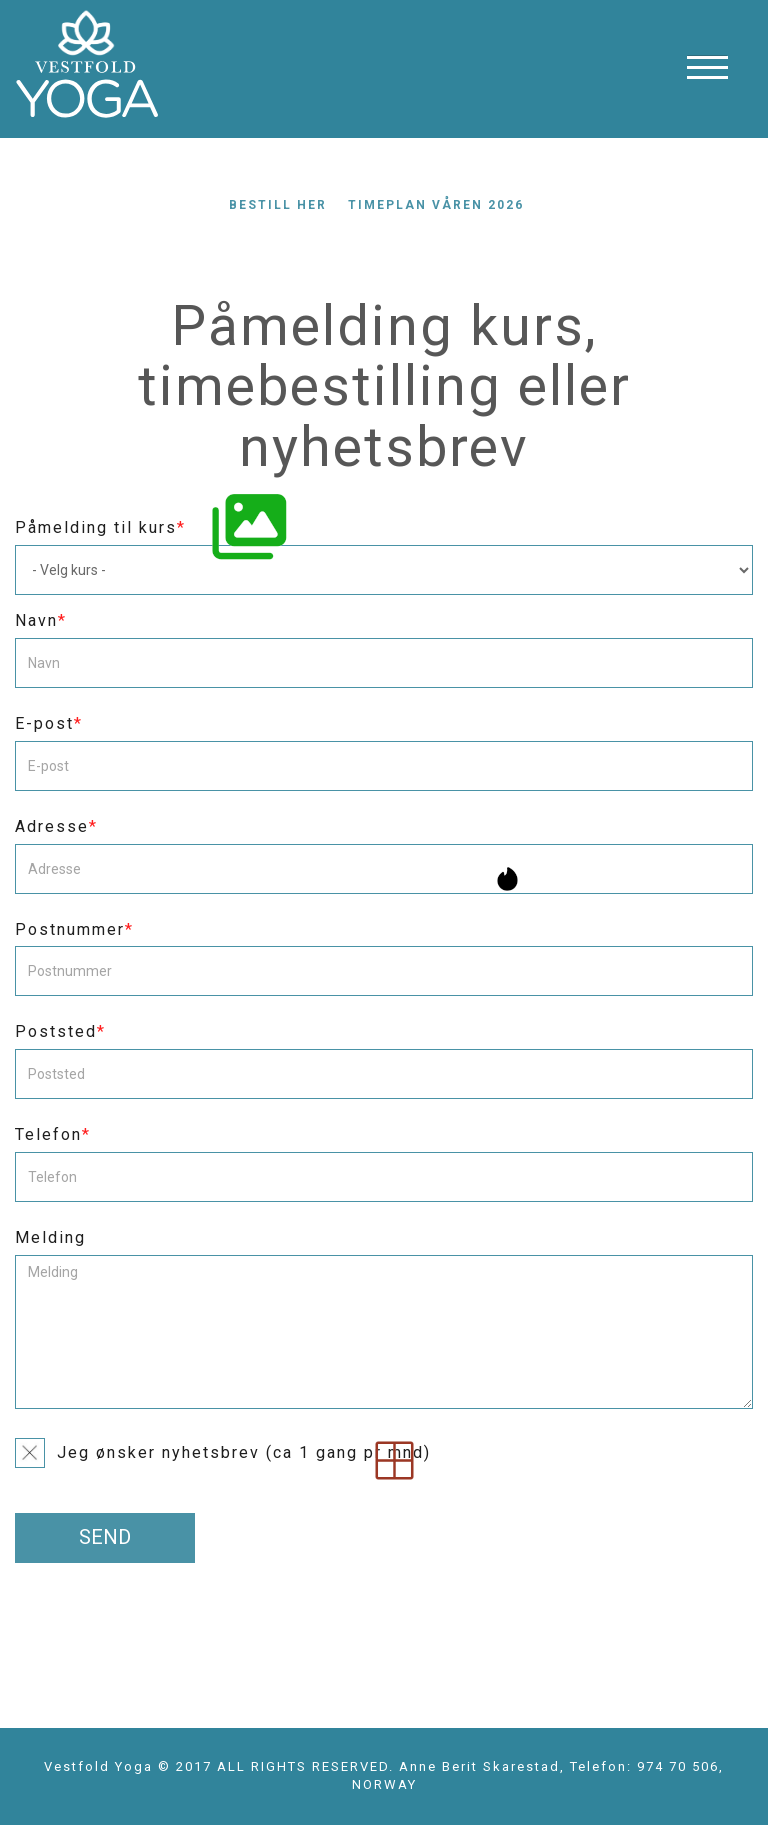  What do you see at coordinates (251, 524) in the screenshot?
I see `view photo gallery` at bounding box center [251, 524].